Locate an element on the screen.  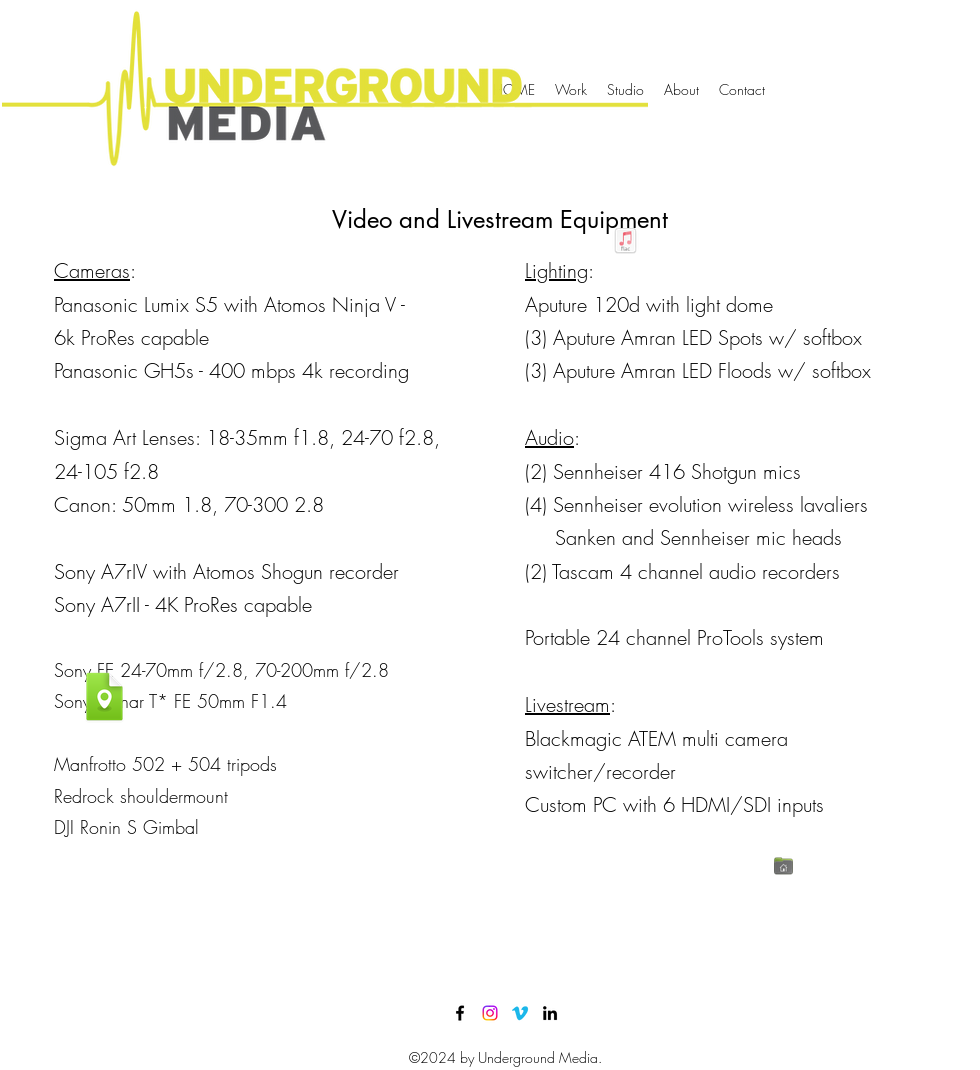
access your home folder is located at coordinates (783, 865).